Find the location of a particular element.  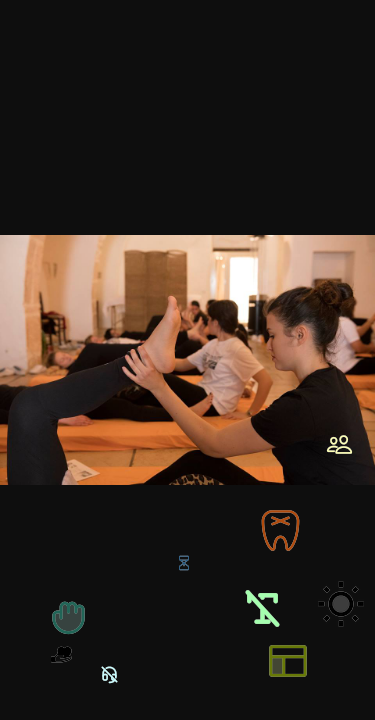

indicates a process is in progress is located at coordinates (184, 563).